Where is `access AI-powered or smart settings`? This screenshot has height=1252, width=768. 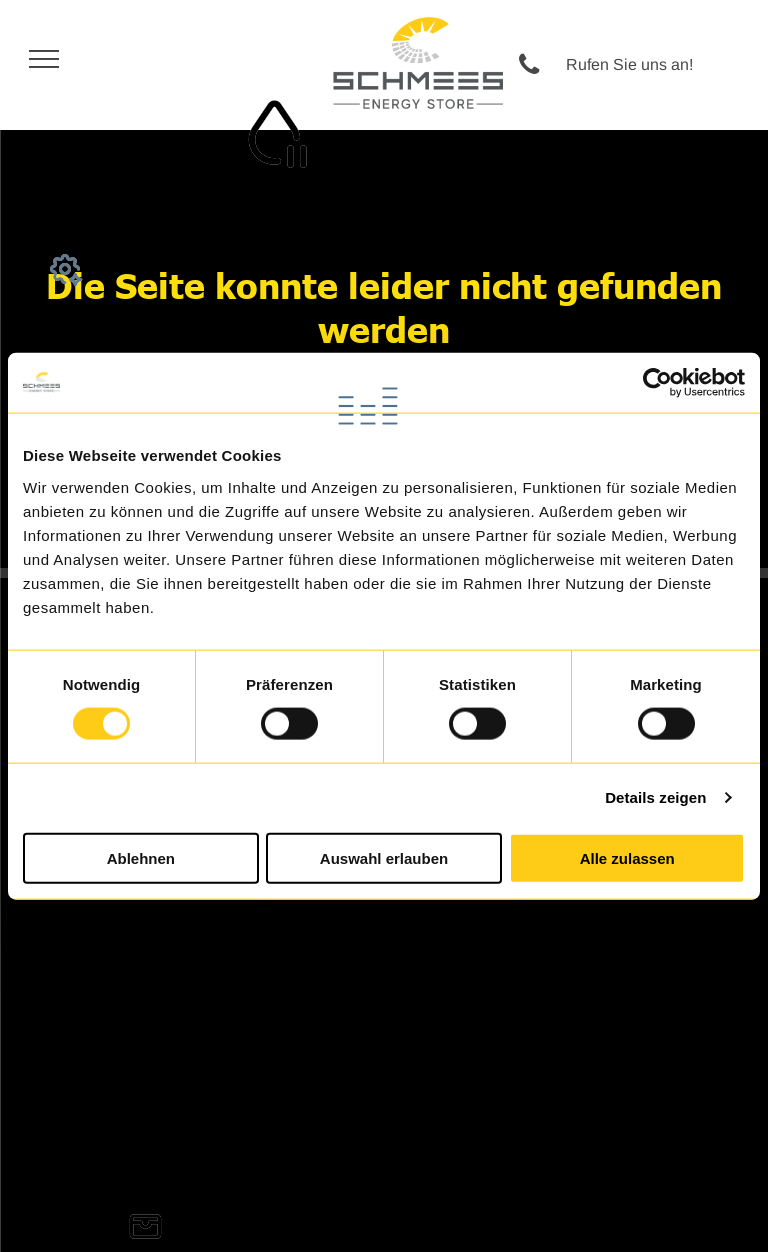
access AI-powered or smart settings is located at coordinates (65, 269).